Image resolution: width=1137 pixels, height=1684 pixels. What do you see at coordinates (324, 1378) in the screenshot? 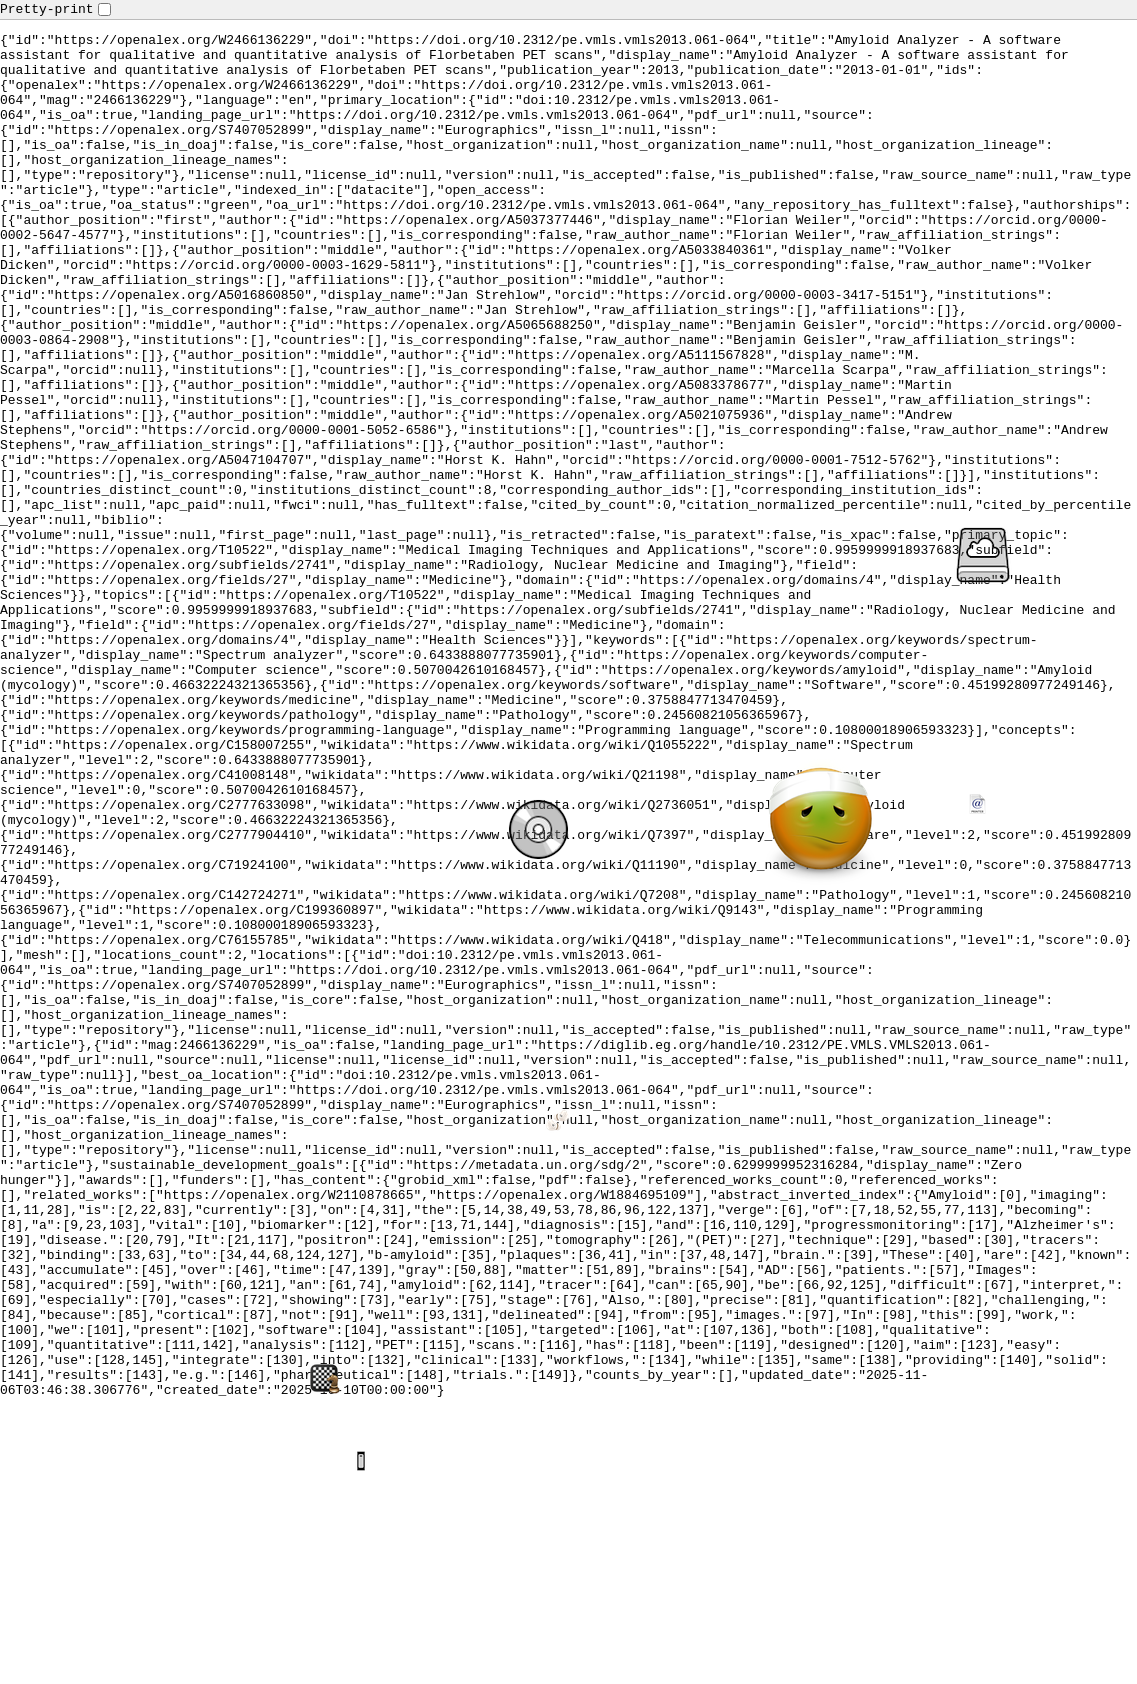
I see `open the chess game application` at bounding box center [324, 1378].